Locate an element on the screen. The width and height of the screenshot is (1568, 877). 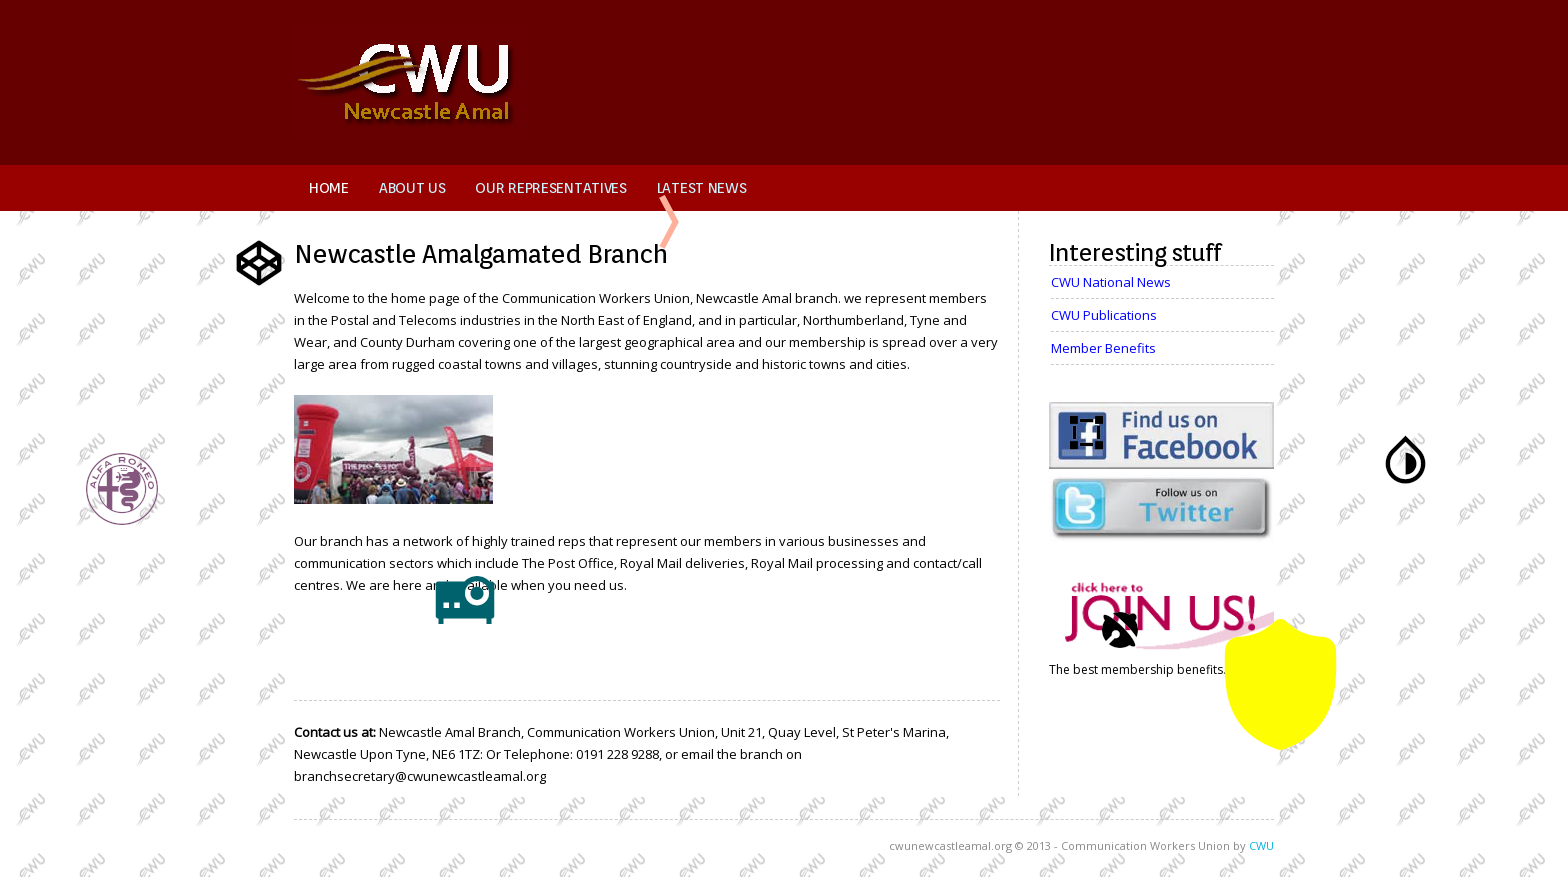
Alfa Romeo brand logo is located at coordinates (122, 489).